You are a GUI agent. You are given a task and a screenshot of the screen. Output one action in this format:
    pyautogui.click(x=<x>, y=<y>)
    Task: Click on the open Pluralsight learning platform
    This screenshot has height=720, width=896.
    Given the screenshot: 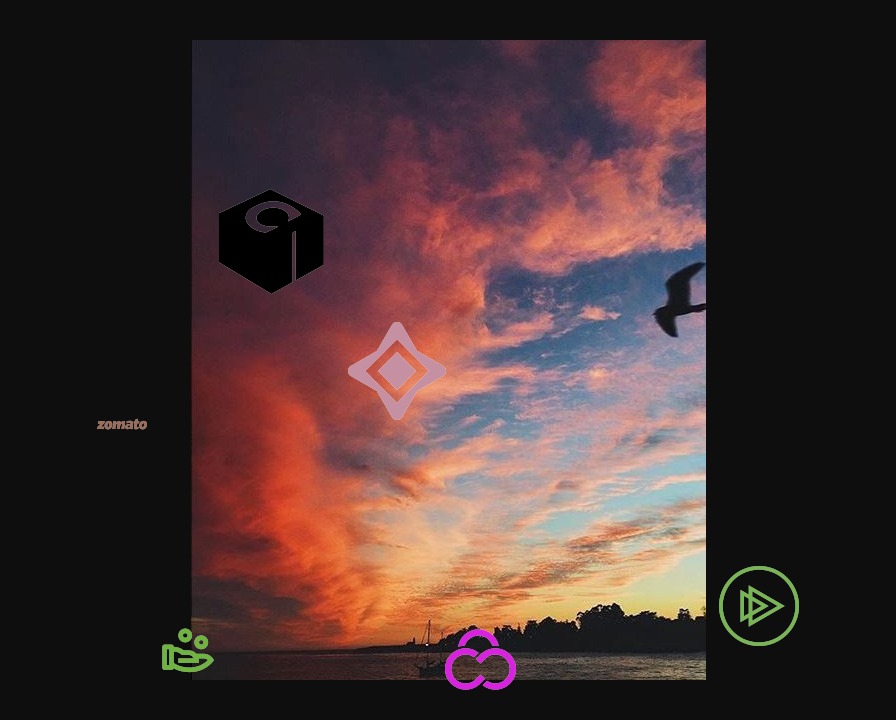 What is the action you would take?
    pyautogui.click(x=759, y=606)
    